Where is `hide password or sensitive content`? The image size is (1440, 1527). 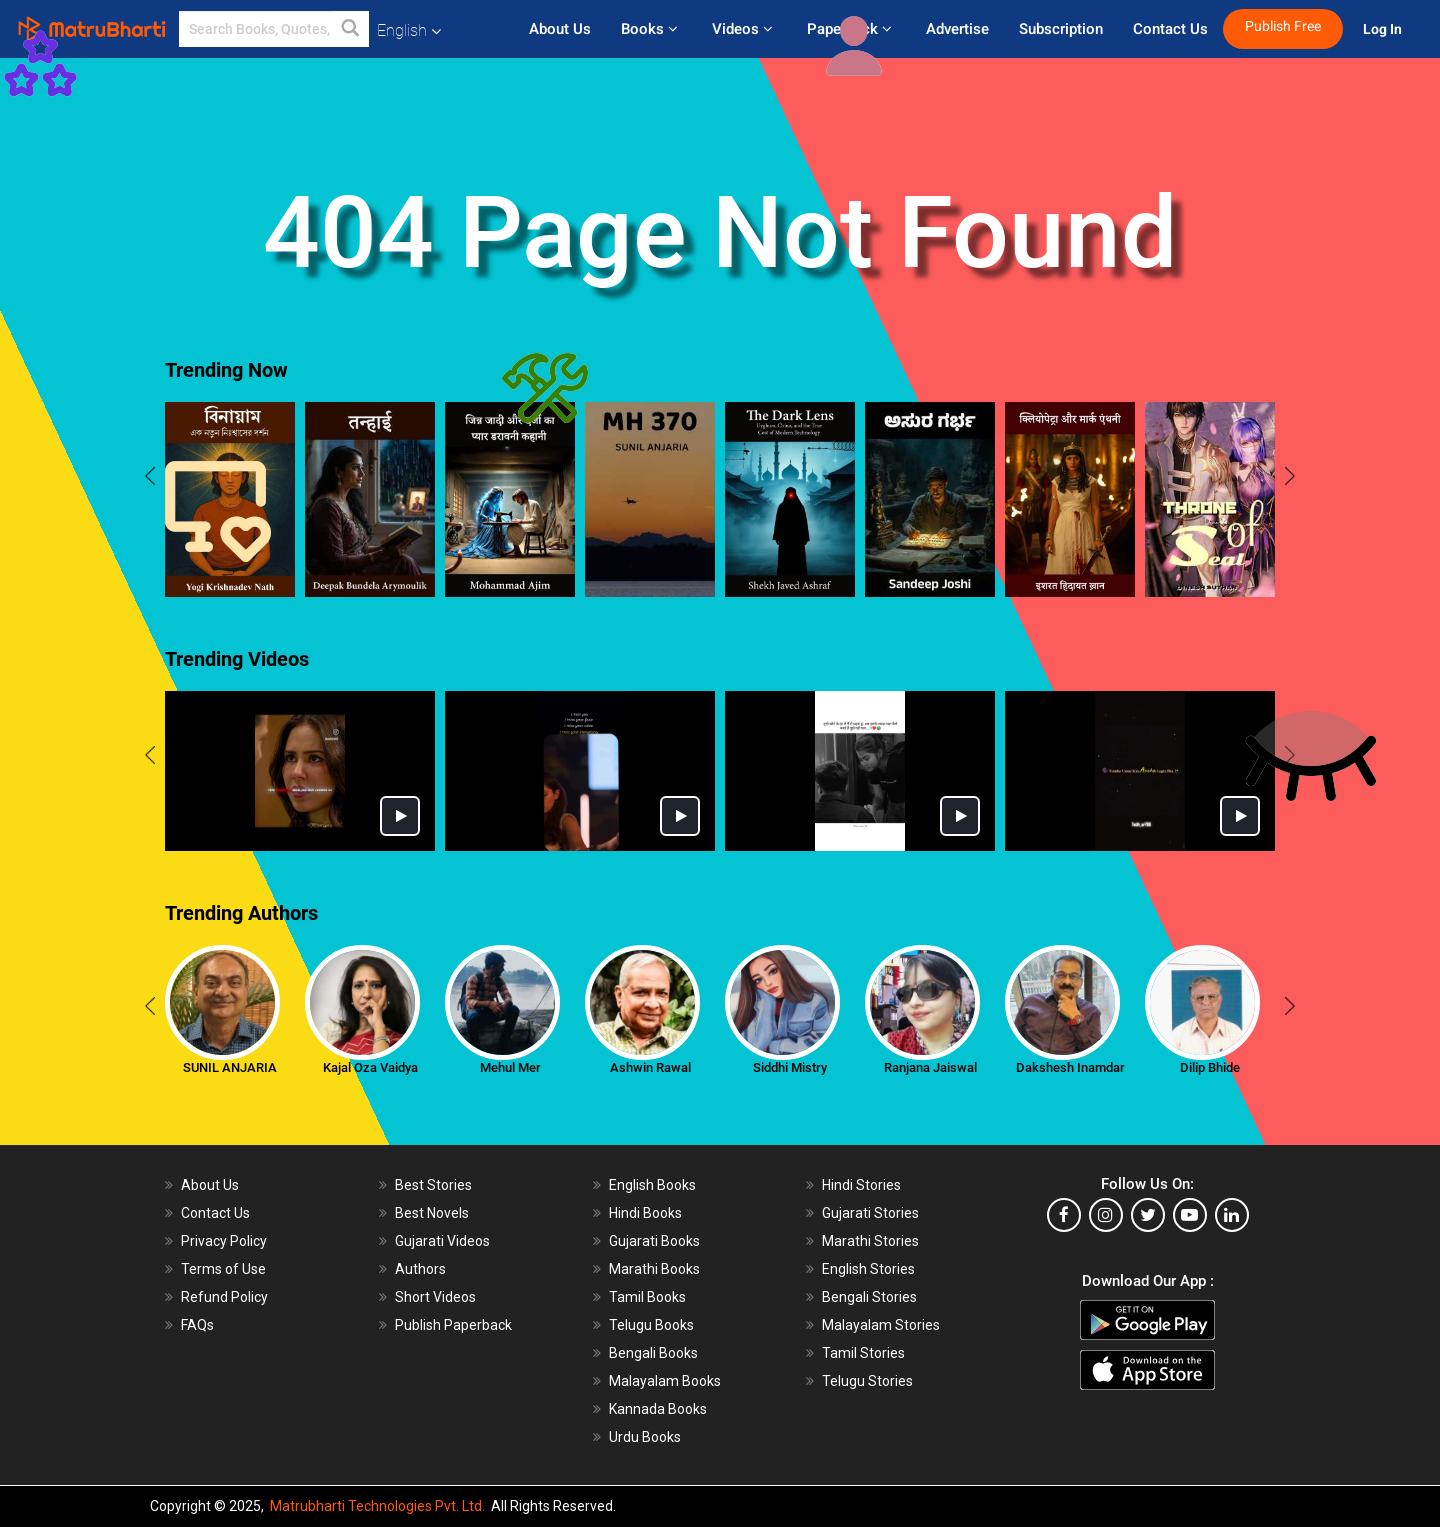 hide password or sensitive content is located at coordinates (1311, 756).